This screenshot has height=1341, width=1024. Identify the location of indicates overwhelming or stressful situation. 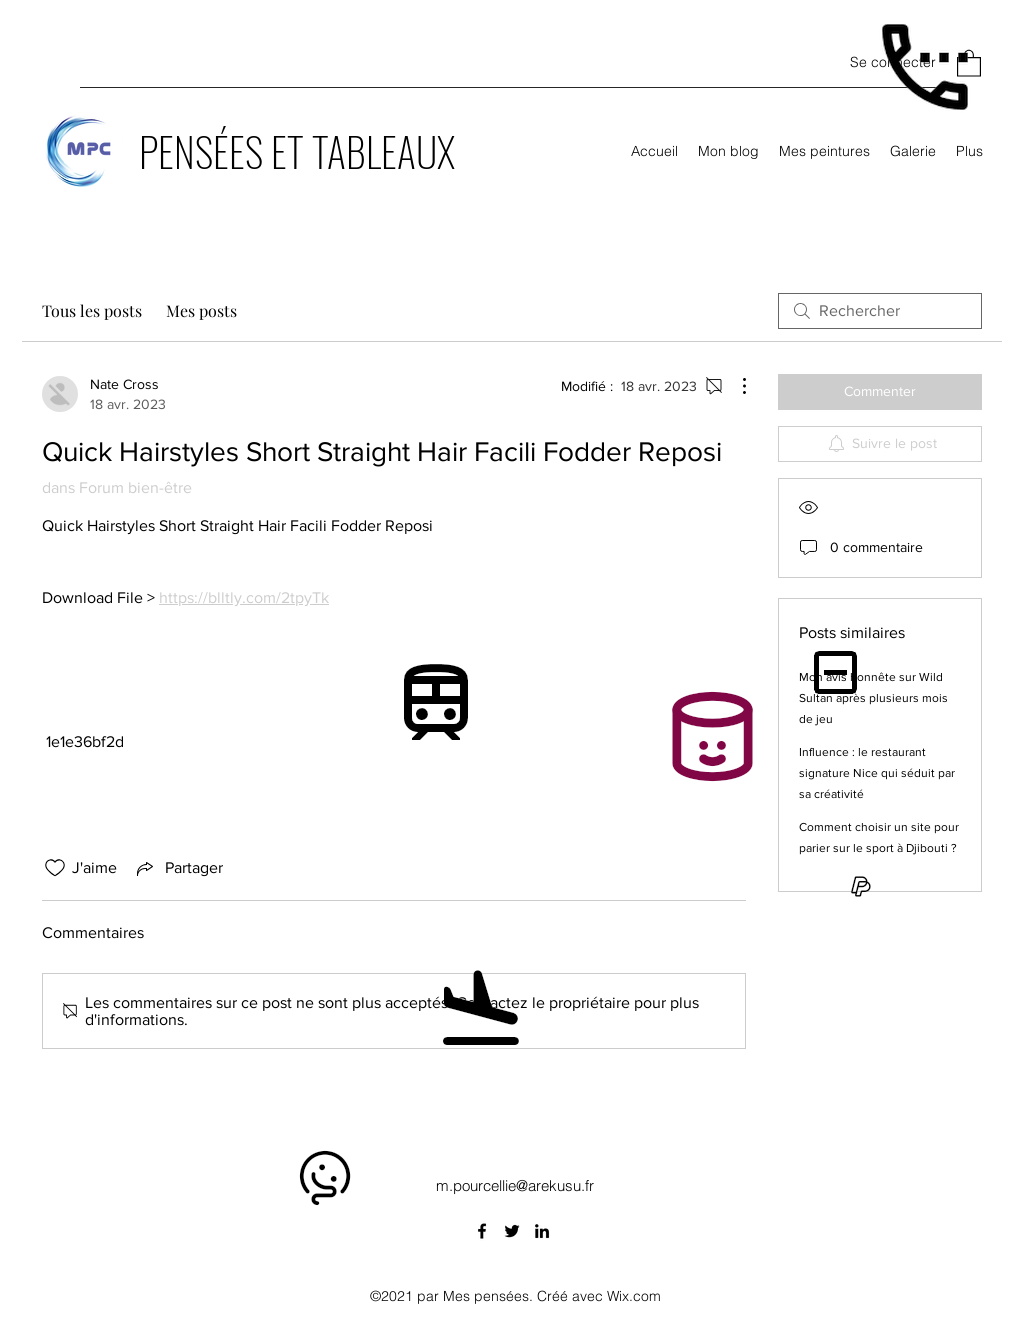
(325, 1176).